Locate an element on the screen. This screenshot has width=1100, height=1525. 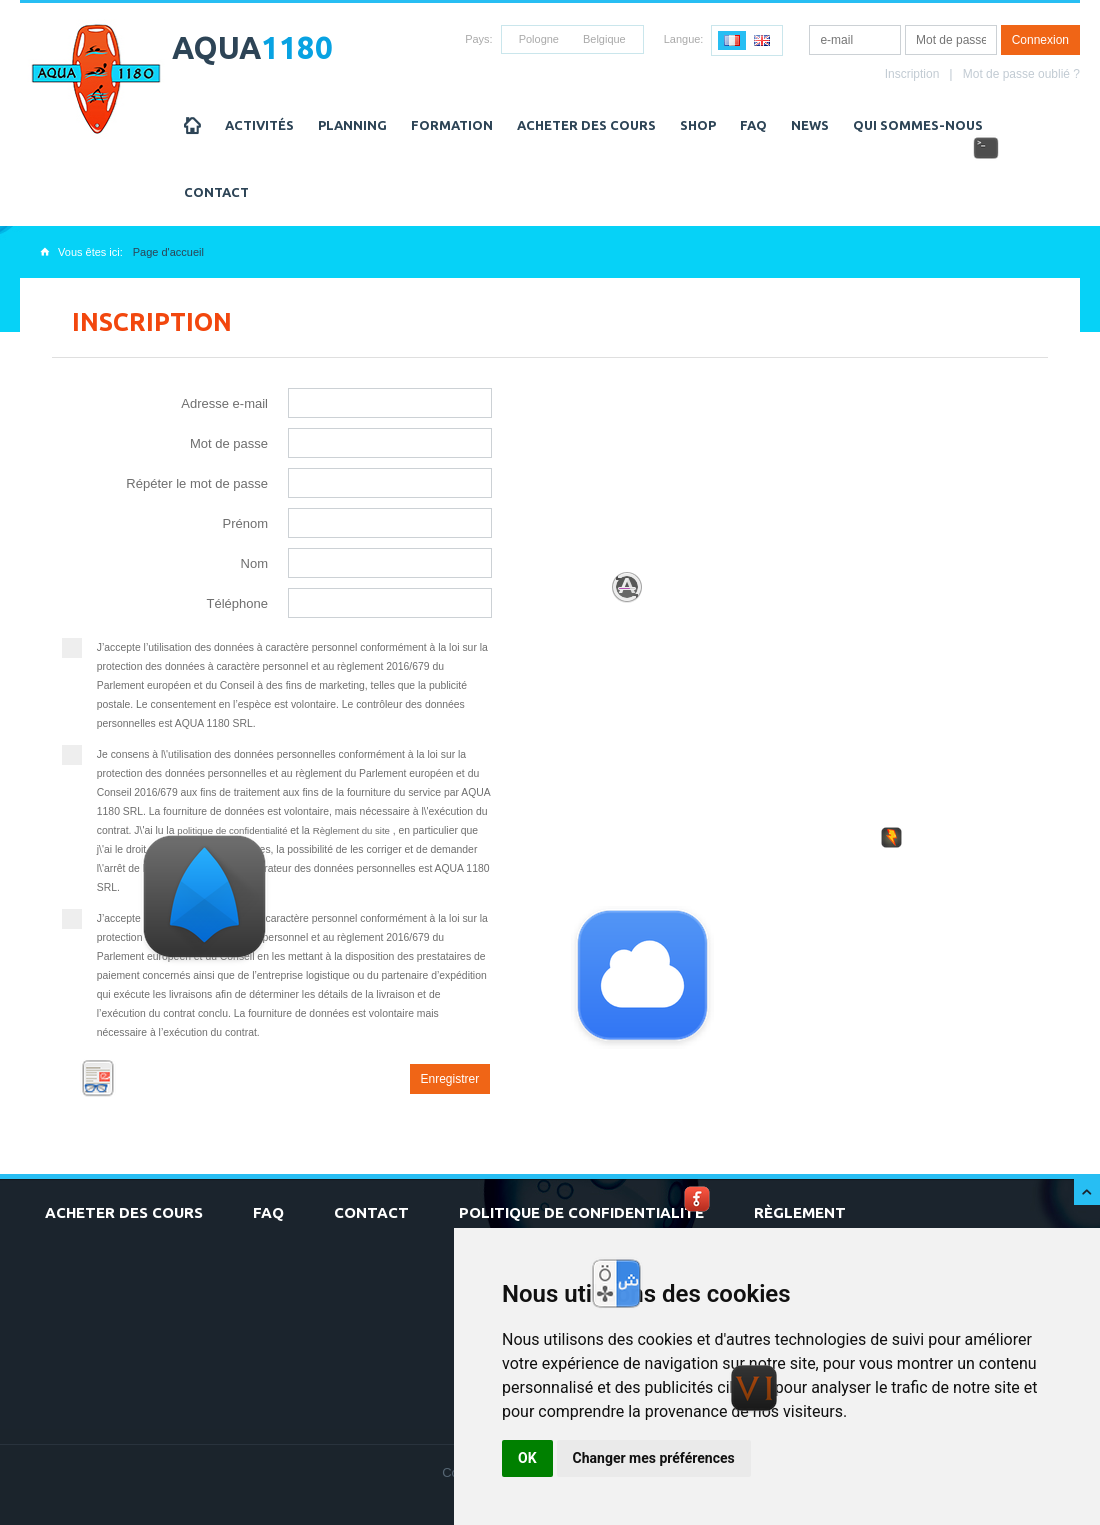
open atril document viewer is located at coordinates (98, 1078).